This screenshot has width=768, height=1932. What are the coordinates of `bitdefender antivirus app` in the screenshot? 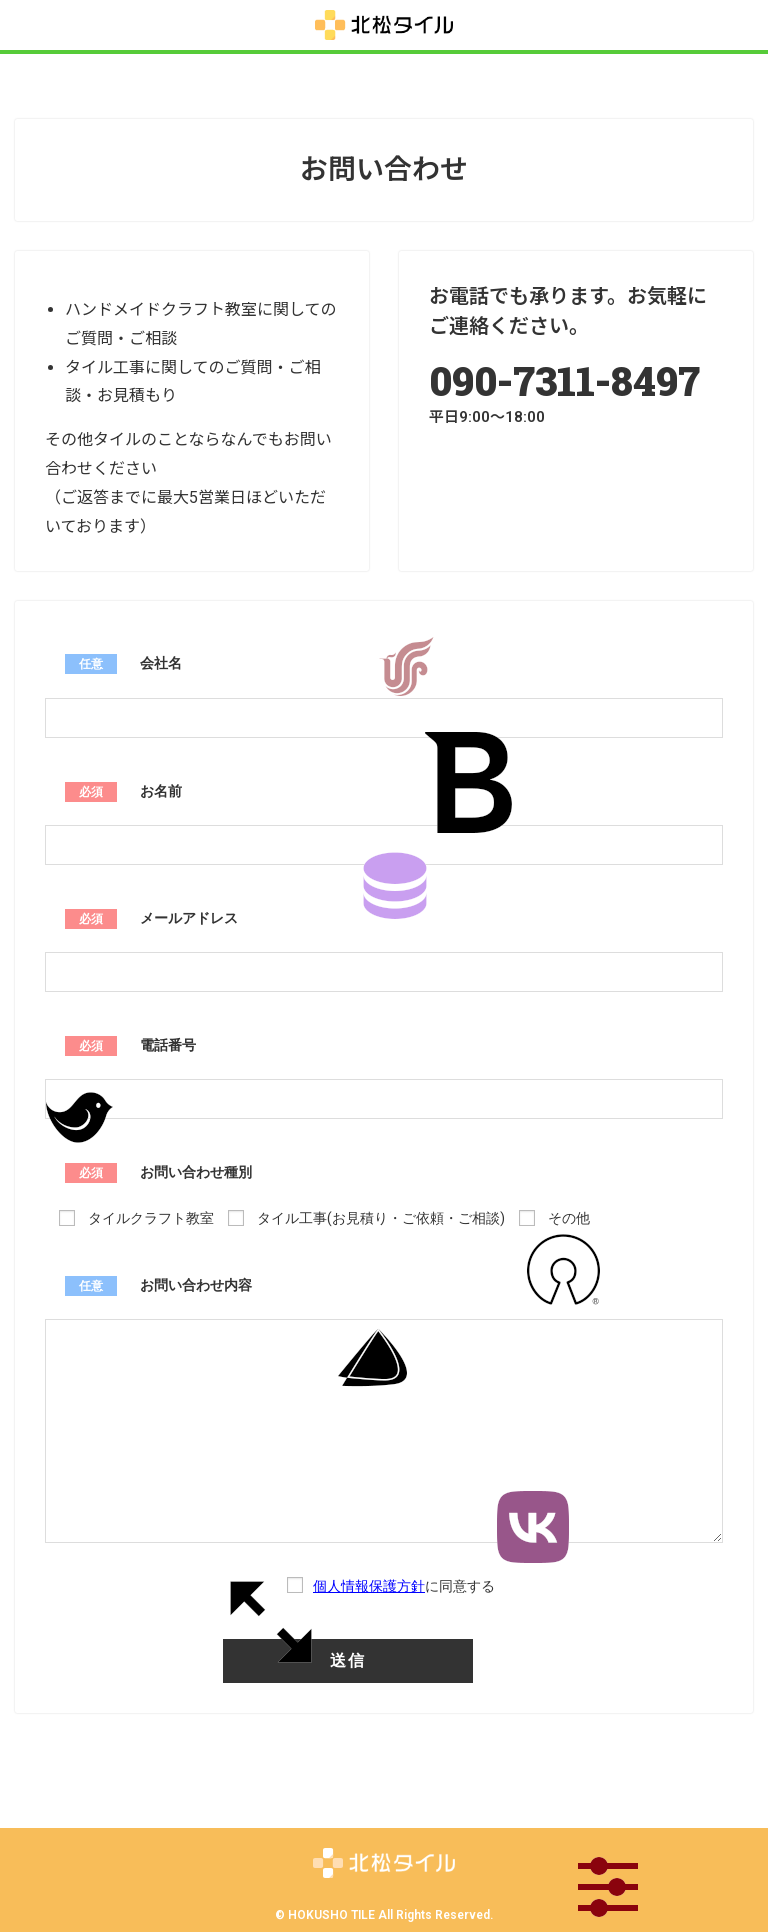 It's located at (468, 782).